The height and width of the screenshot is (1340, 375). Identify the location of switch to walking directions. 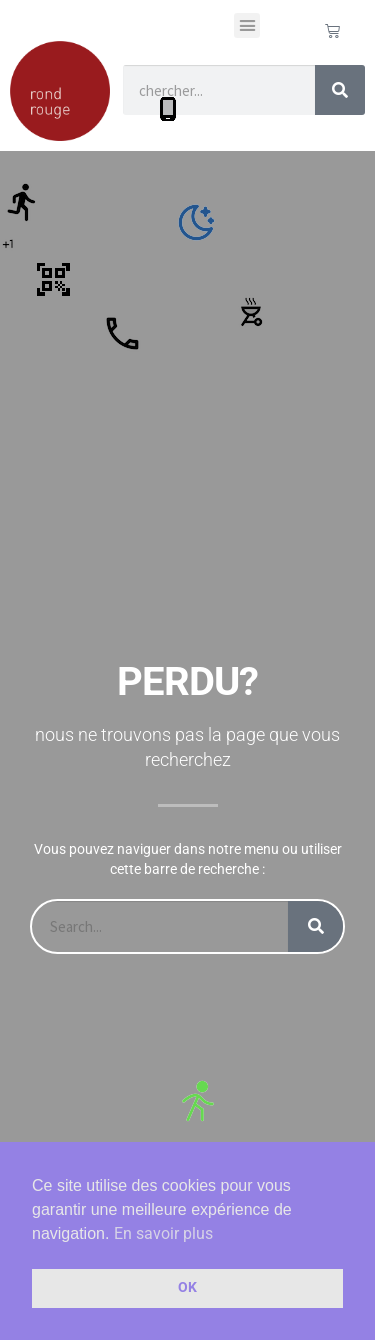
(198, 1101).